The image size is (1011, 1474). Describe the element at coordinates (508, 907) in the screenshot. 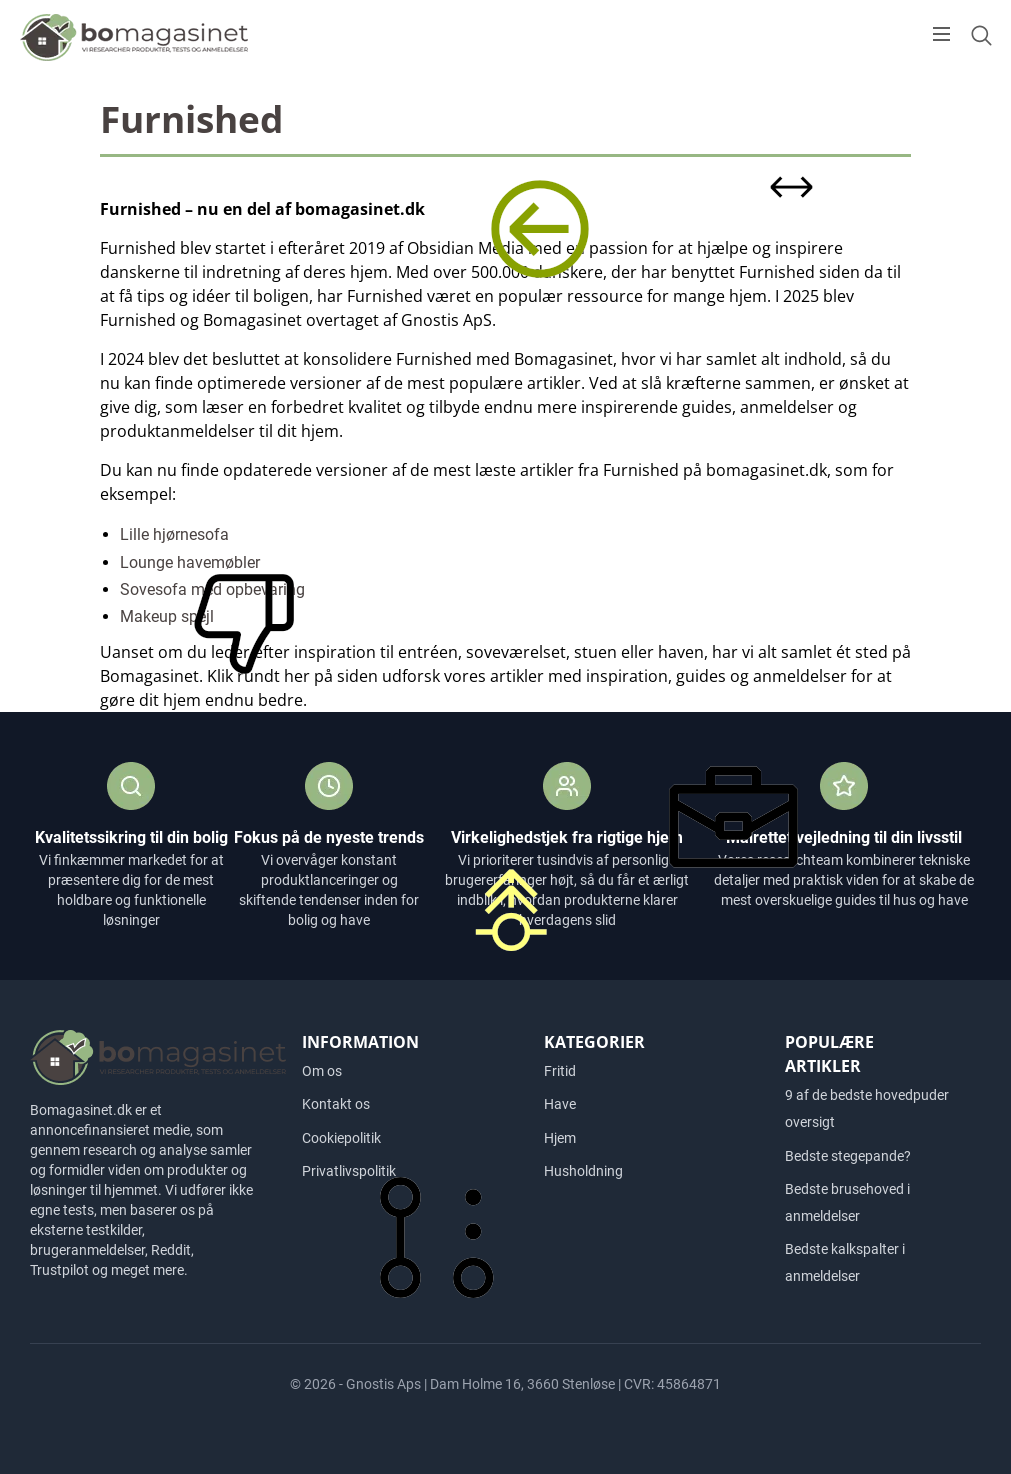

I see `force push changes to a repository` at that location.